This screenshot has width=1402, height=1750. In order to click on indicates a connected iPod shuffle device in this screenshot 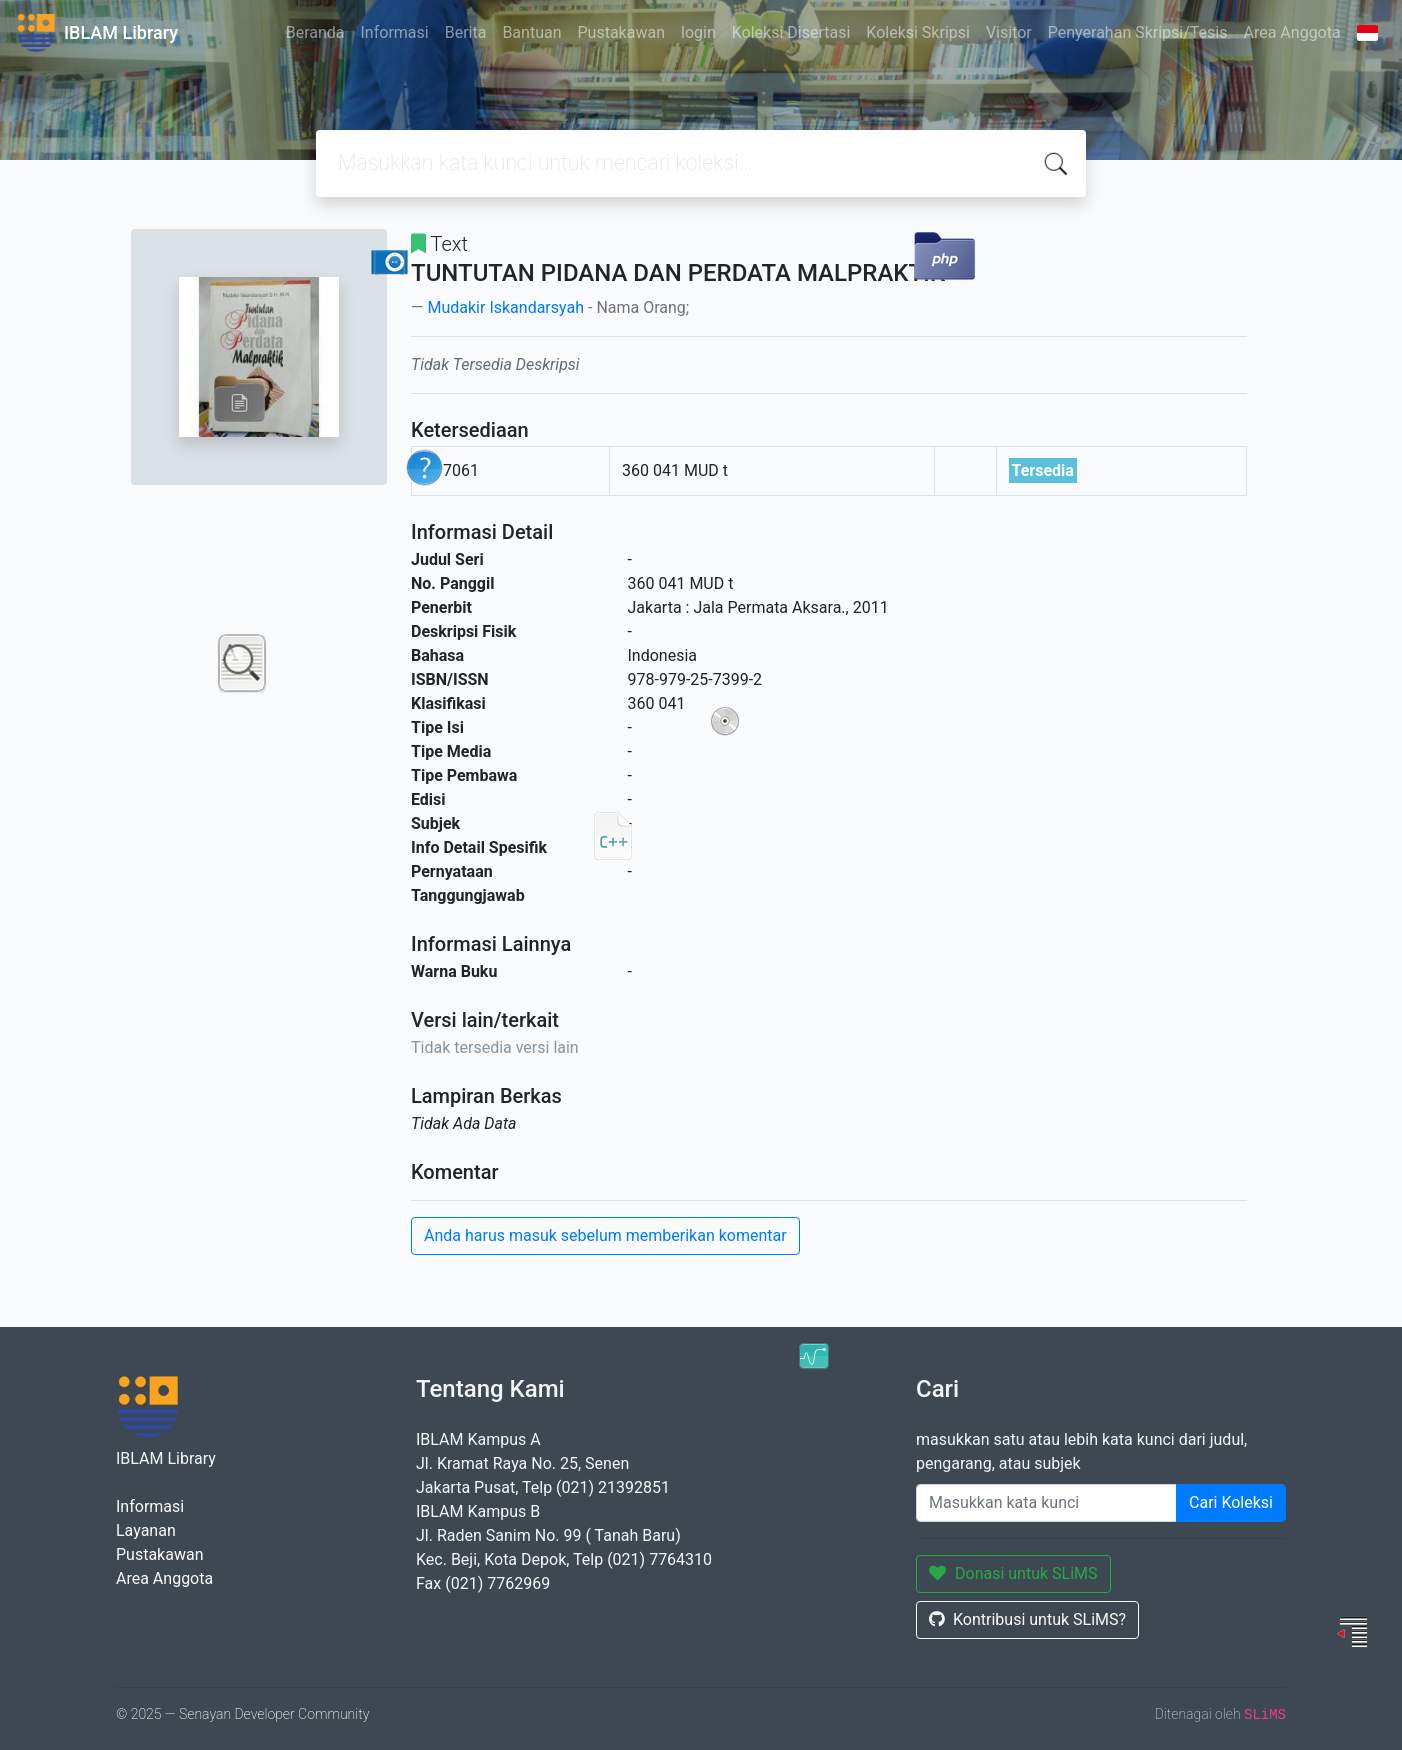, I will do `click(389, 255)`.